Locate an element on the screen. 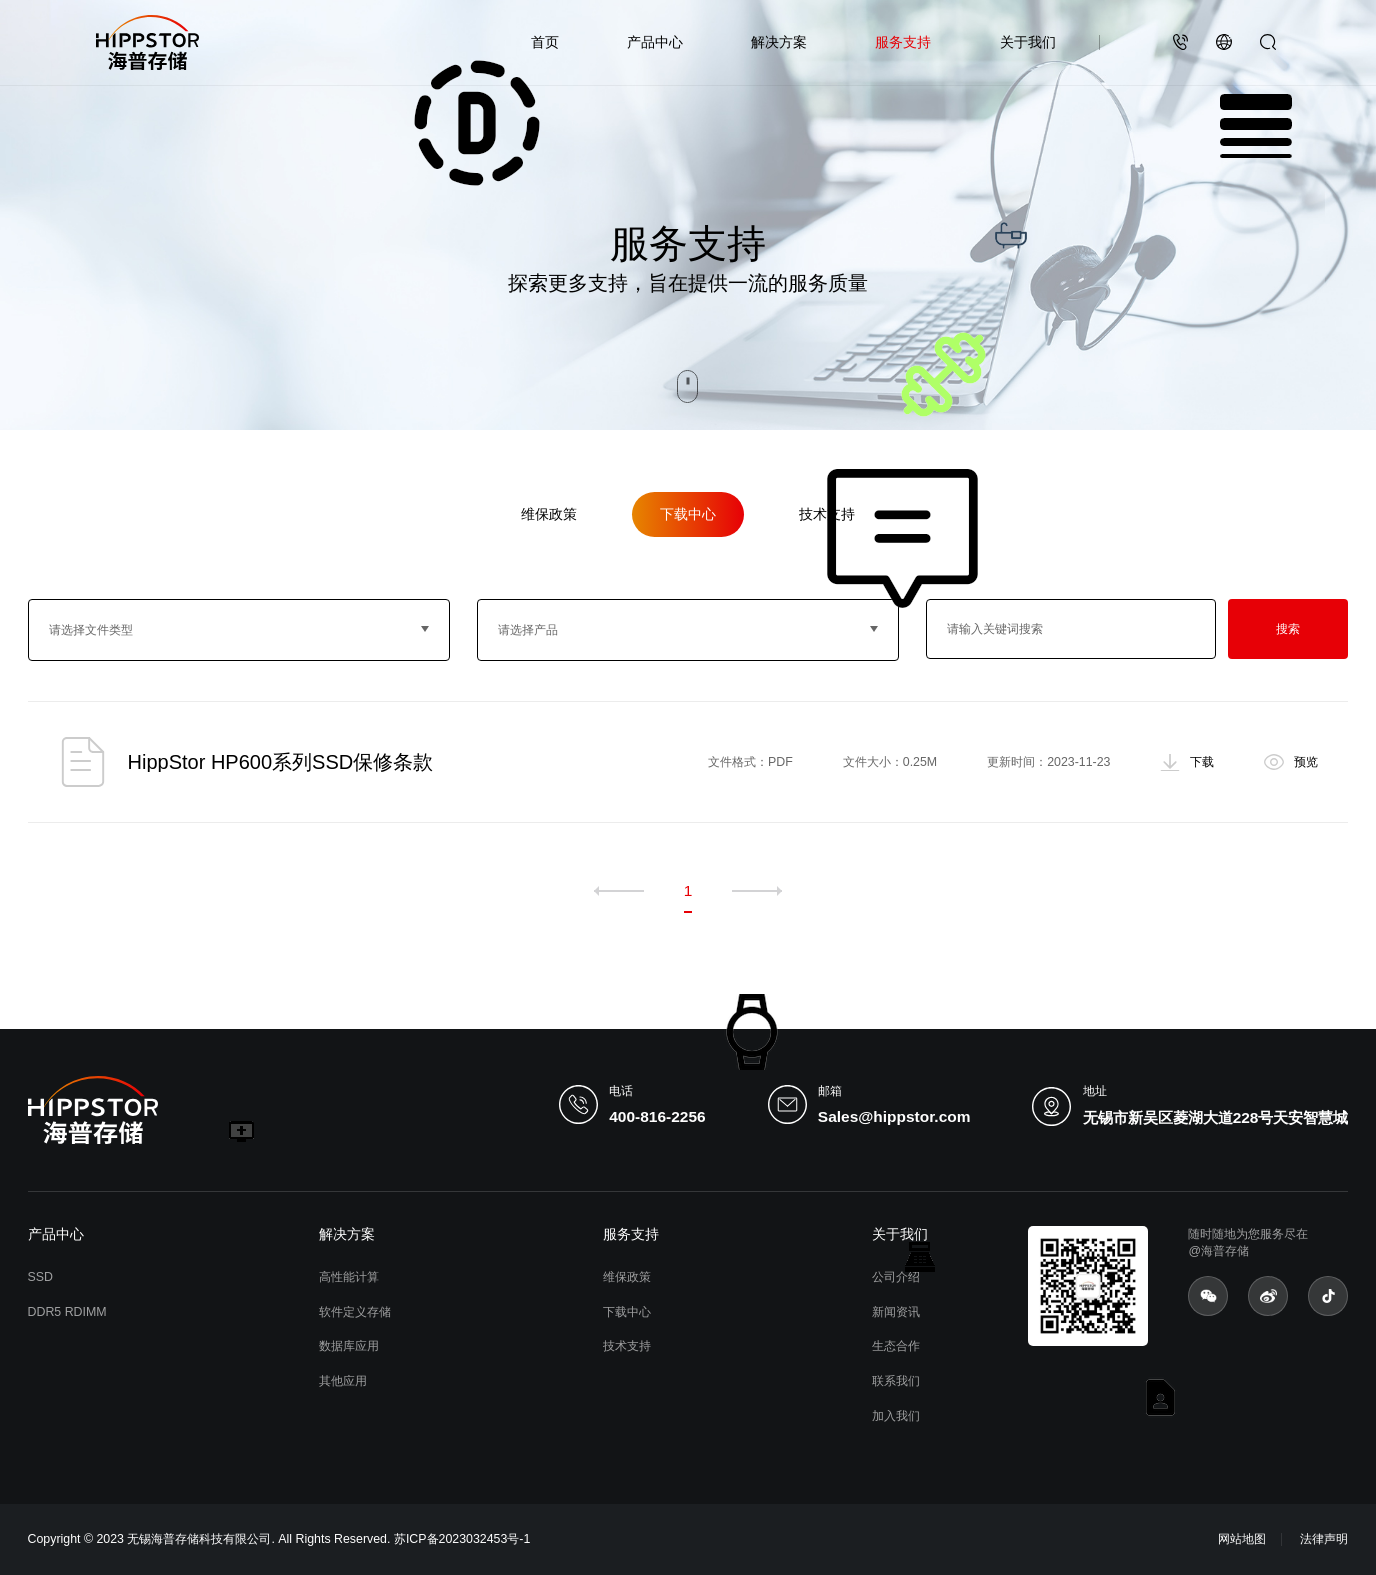 The image size is (1376, 1575). indicates draft or pending status is located at coordinates (477, 123).